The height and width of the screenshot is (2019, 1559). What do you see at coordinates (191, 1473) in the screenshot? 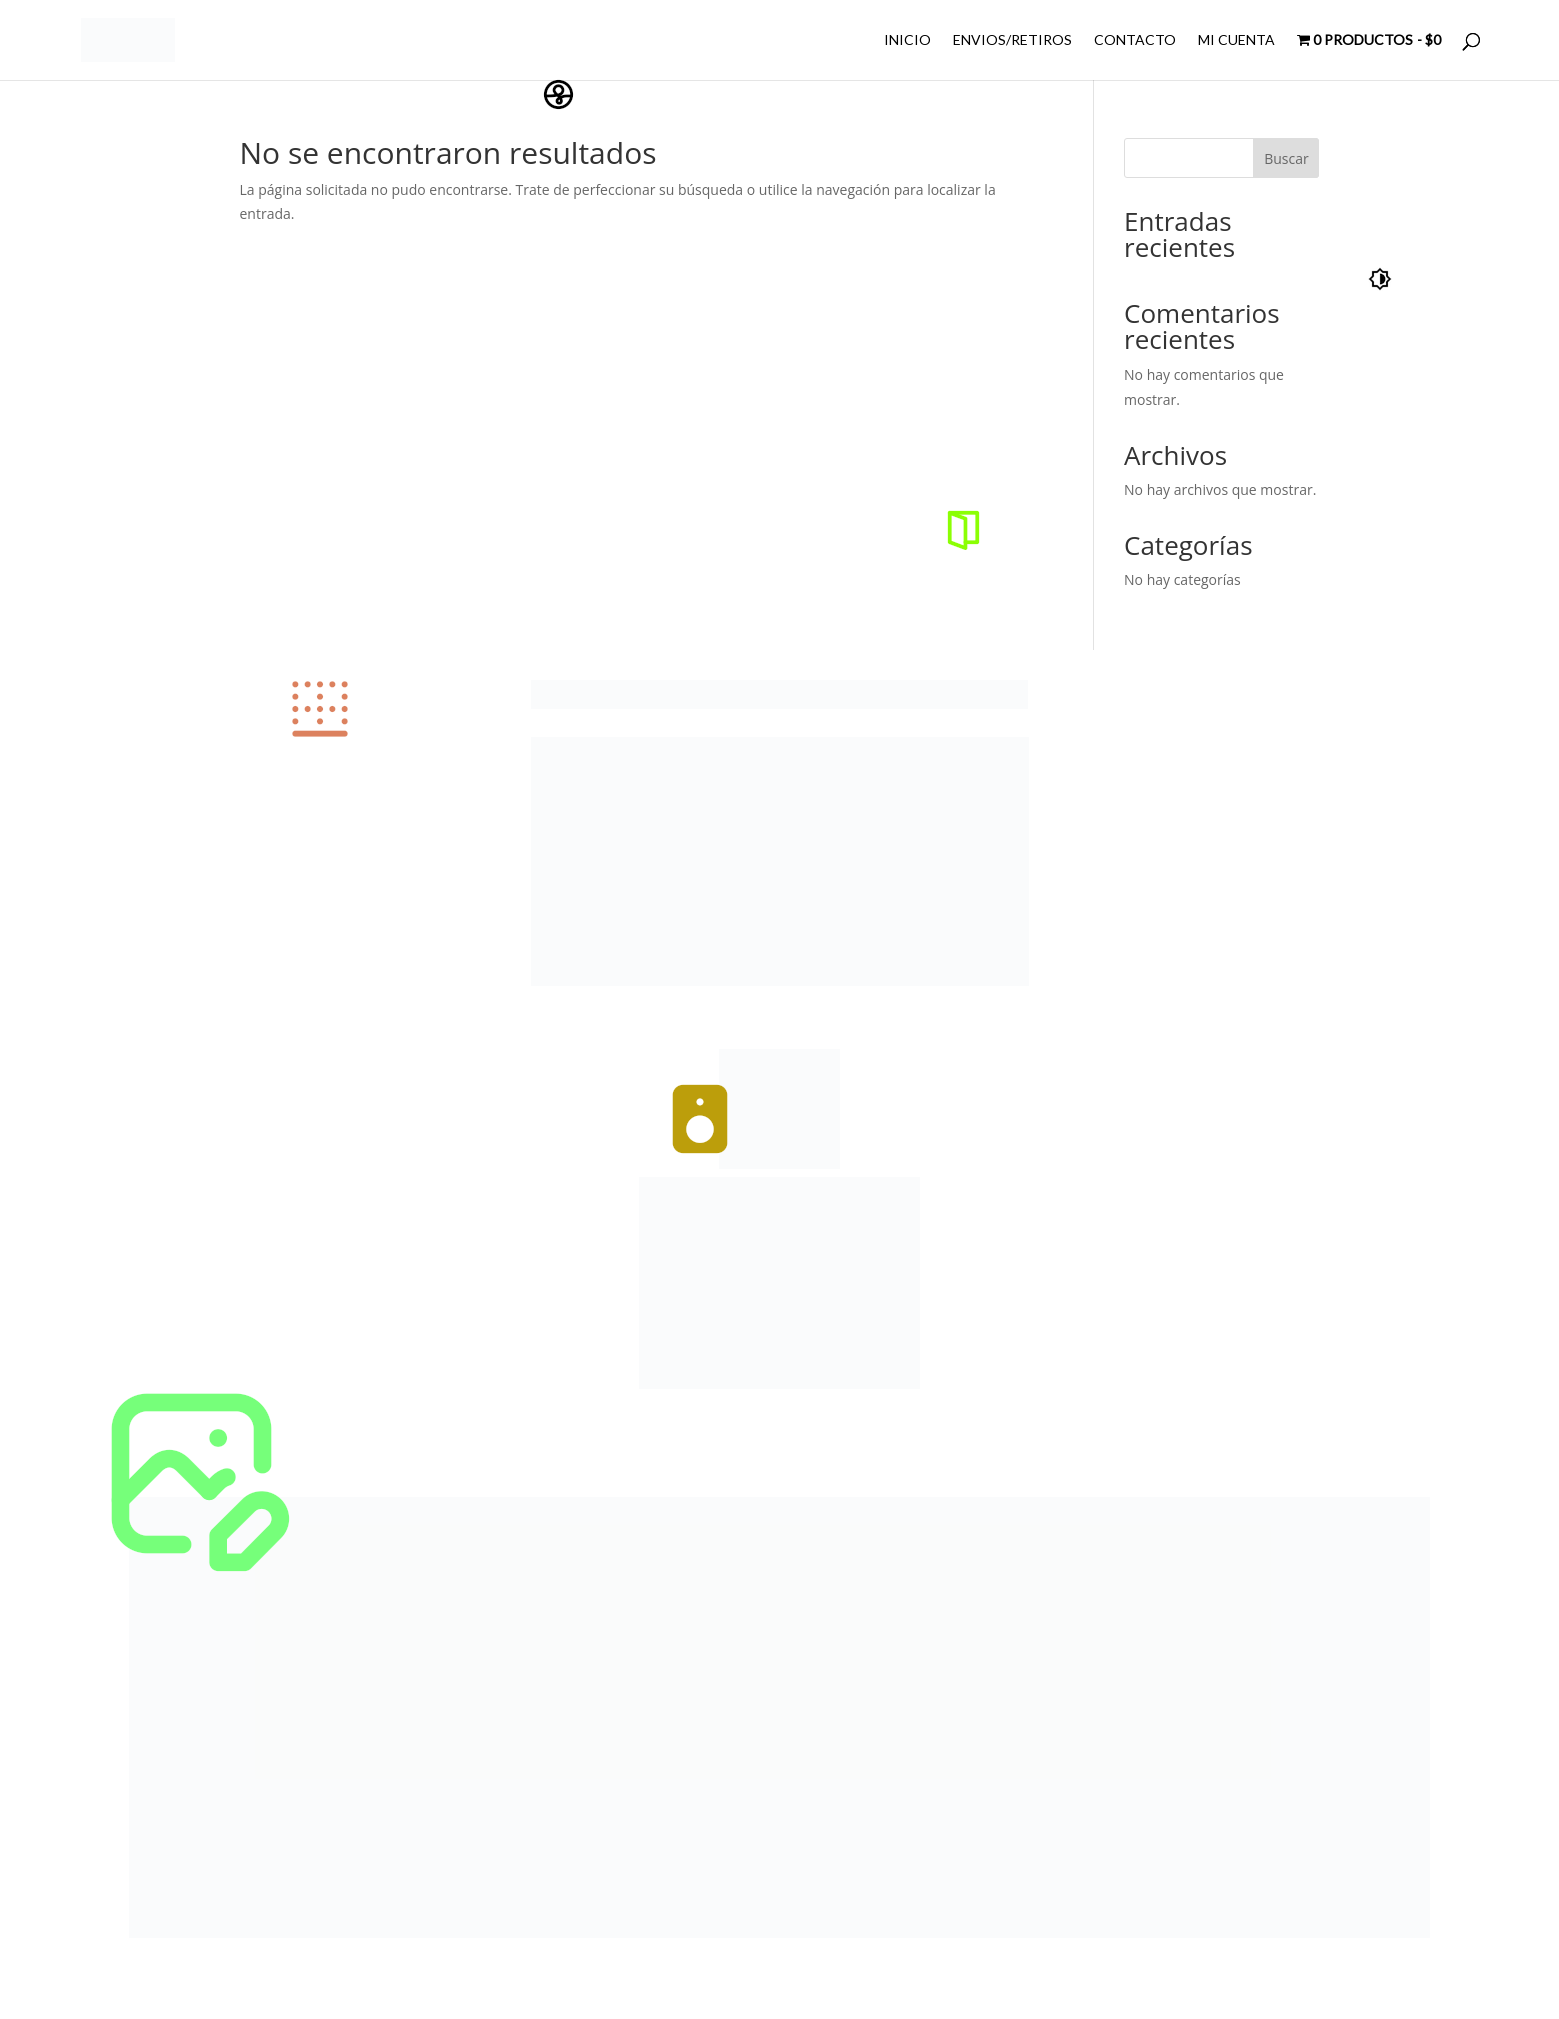
I see `edit or modify a photo` at bounding box center [191, 1473].